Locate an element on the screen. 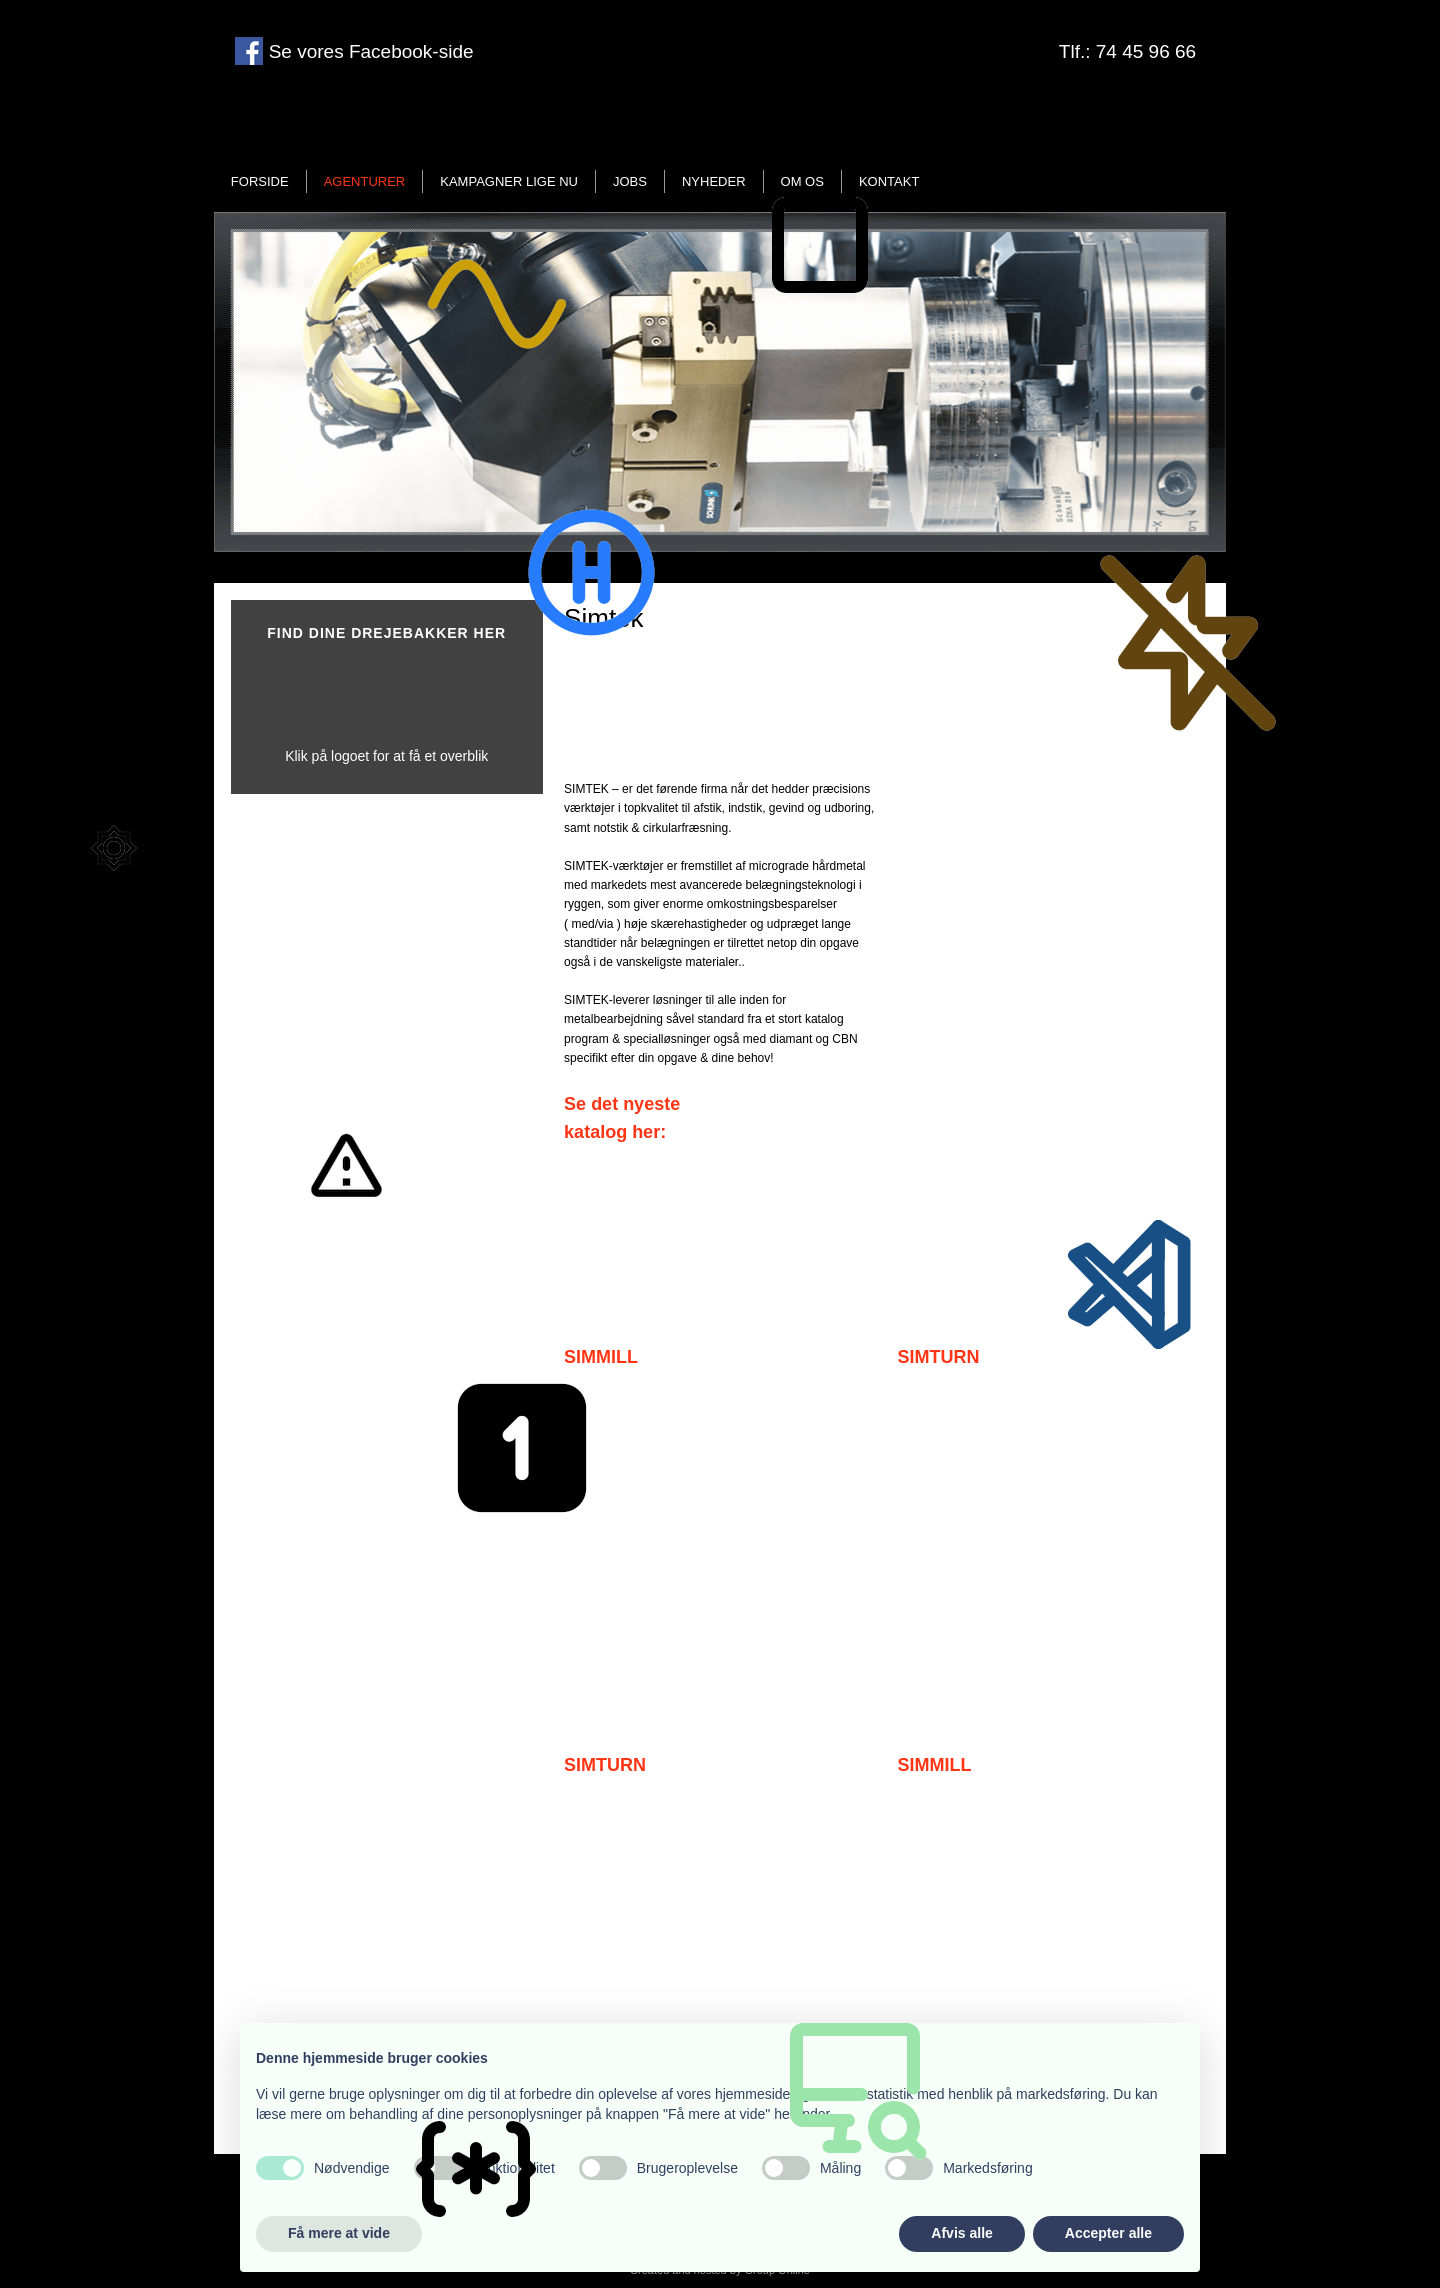 The width and height of the screenshot is (1440, 2288). adjust screen brightness settings is located at coordinates (114, 848).